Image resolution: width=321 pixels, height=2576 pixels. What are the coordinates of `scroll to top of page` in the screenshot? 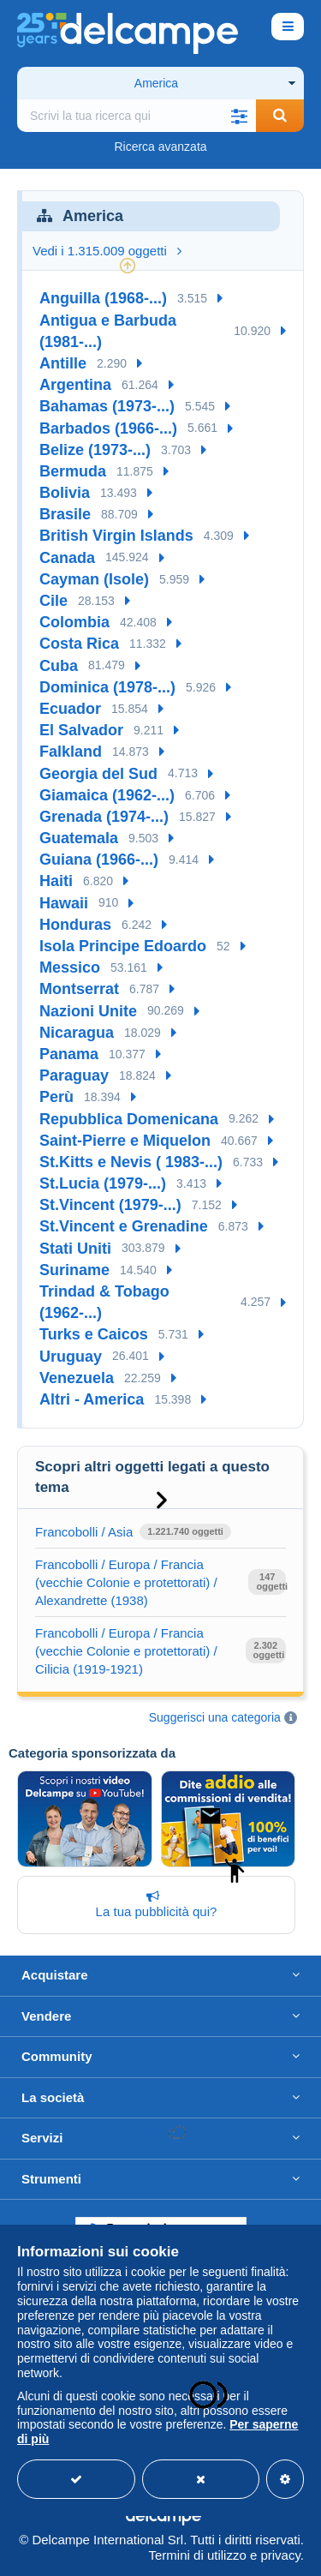 It's located at (128, 266).